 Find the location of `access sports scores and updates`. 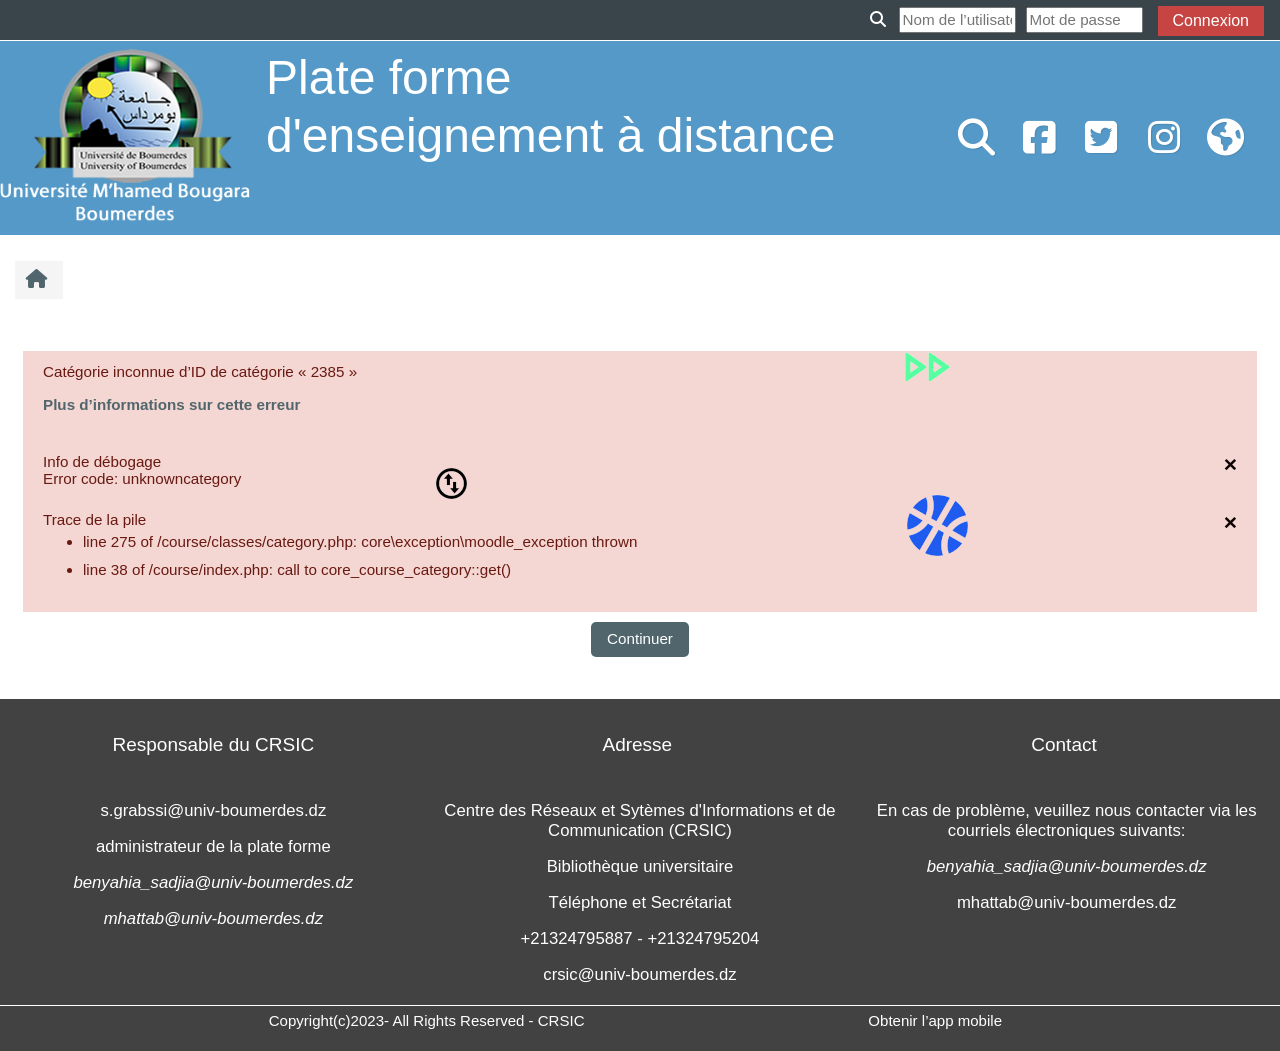

access sports scores and updates is located at coordinates (937, 525).